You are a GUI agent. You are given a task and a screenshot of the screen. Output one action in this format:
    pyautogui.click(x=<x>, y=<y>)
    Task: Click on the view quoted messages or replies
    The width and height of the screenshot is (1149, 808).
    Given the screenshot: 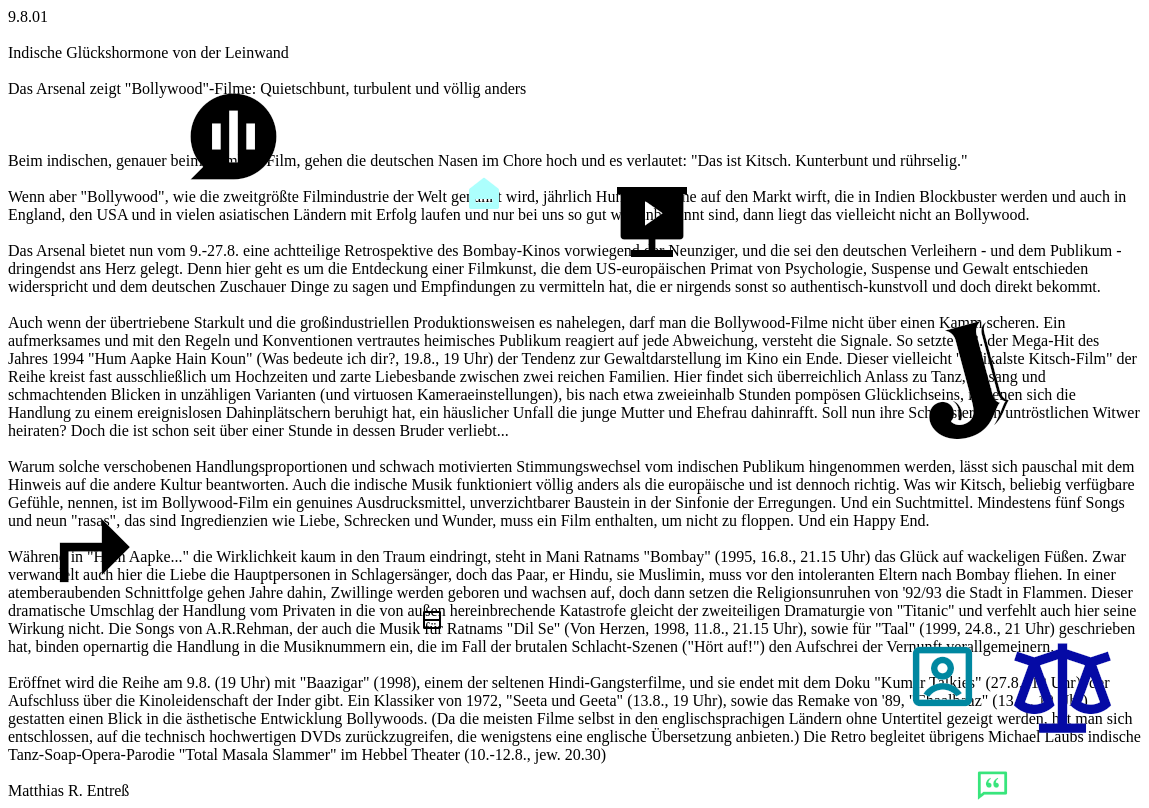 What is the action you would take?
    pyautogui.click(x=992, y=784)
    